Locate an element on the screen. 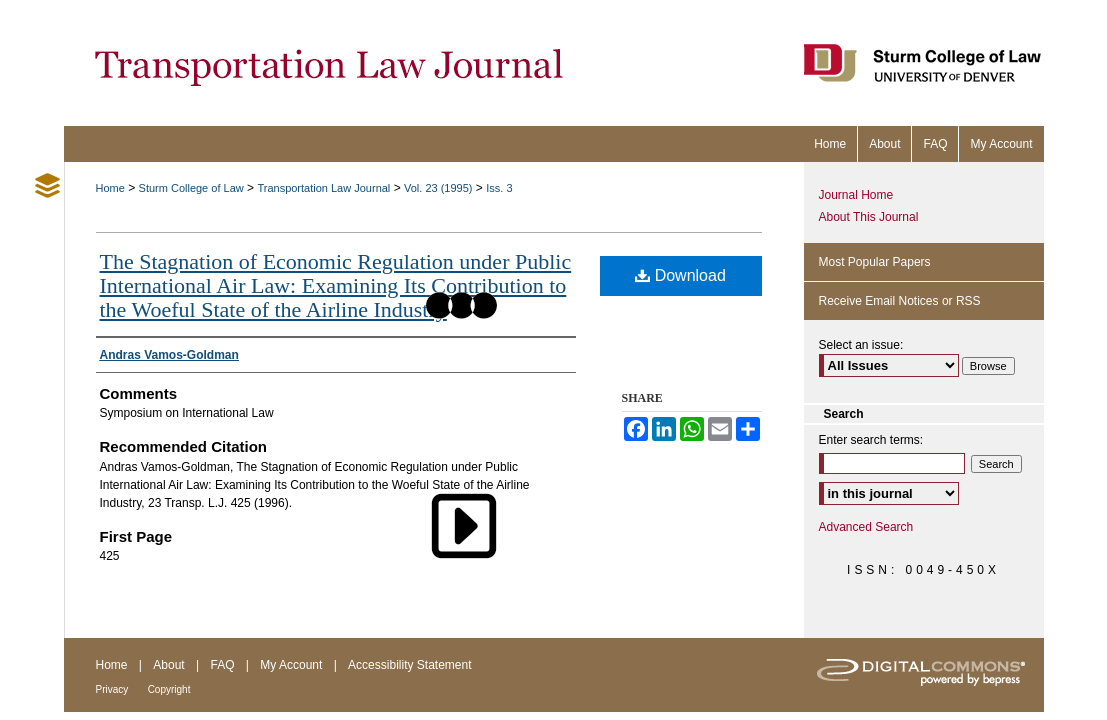  view or manage layers is located at coordinates (47, 185).